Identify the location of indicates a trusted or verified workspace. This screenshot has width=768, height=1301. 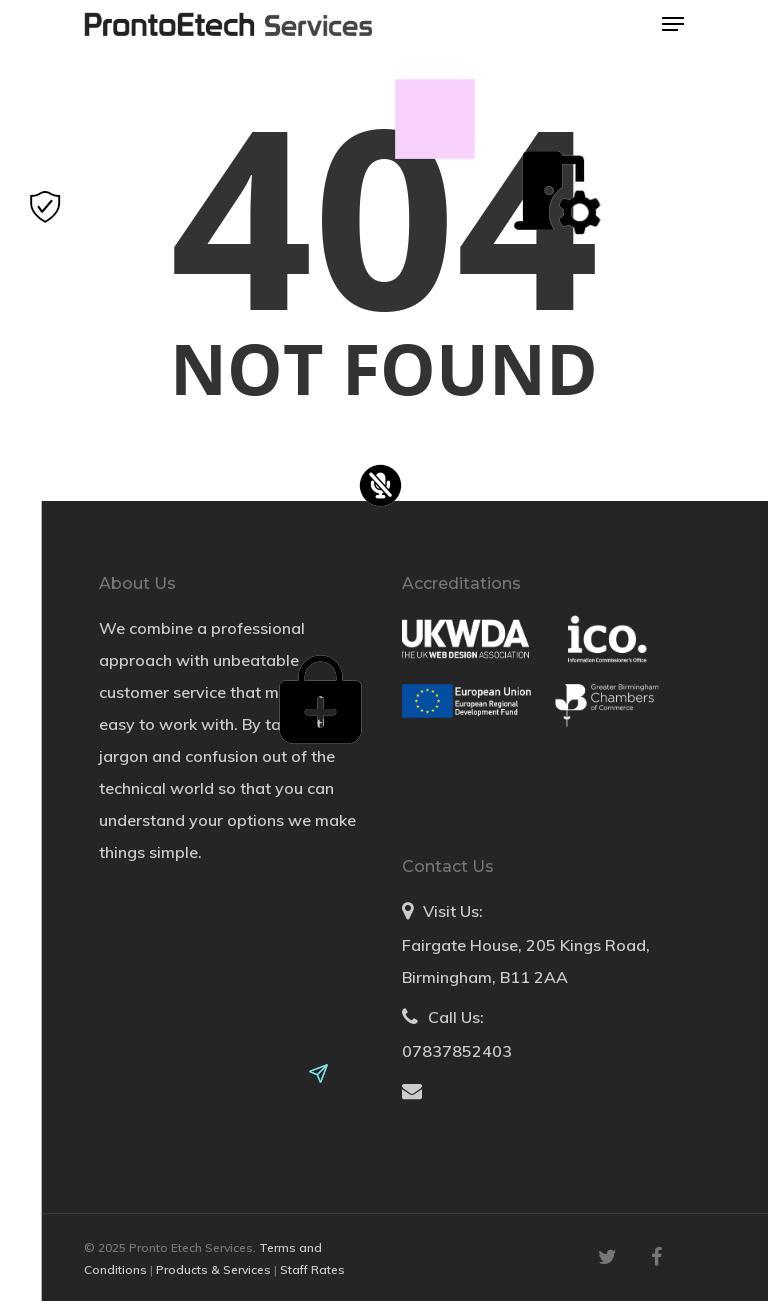
(45, 207).